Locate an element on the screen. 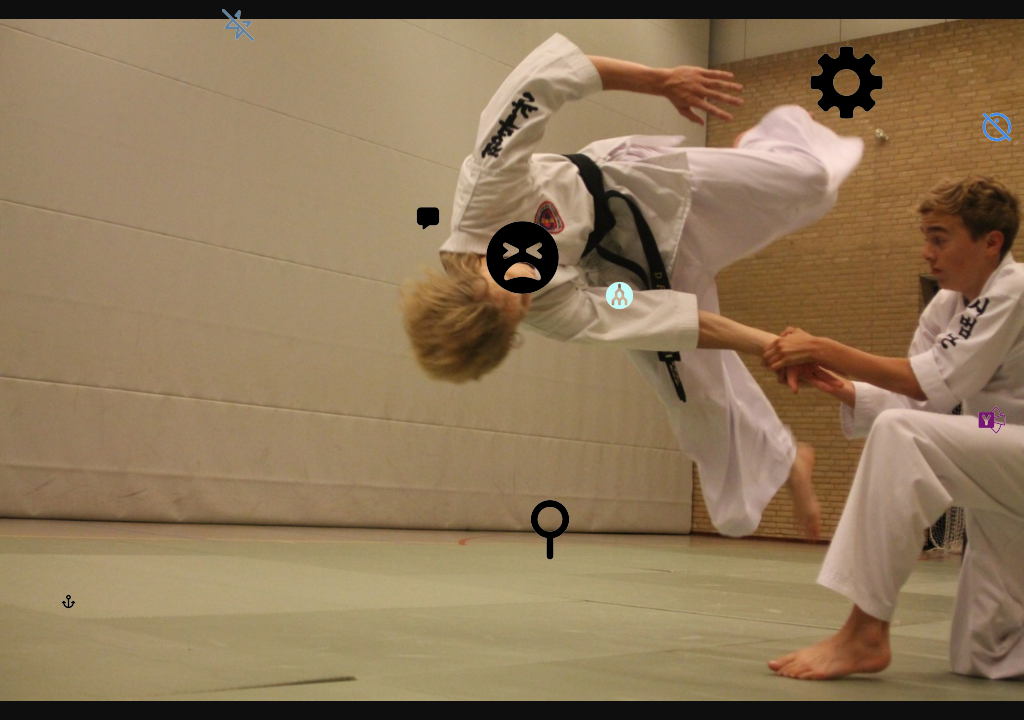 This screenshot has height=720, width=1024. indicates user fatigue or exhaustion status is located at coordinates (522, 257).